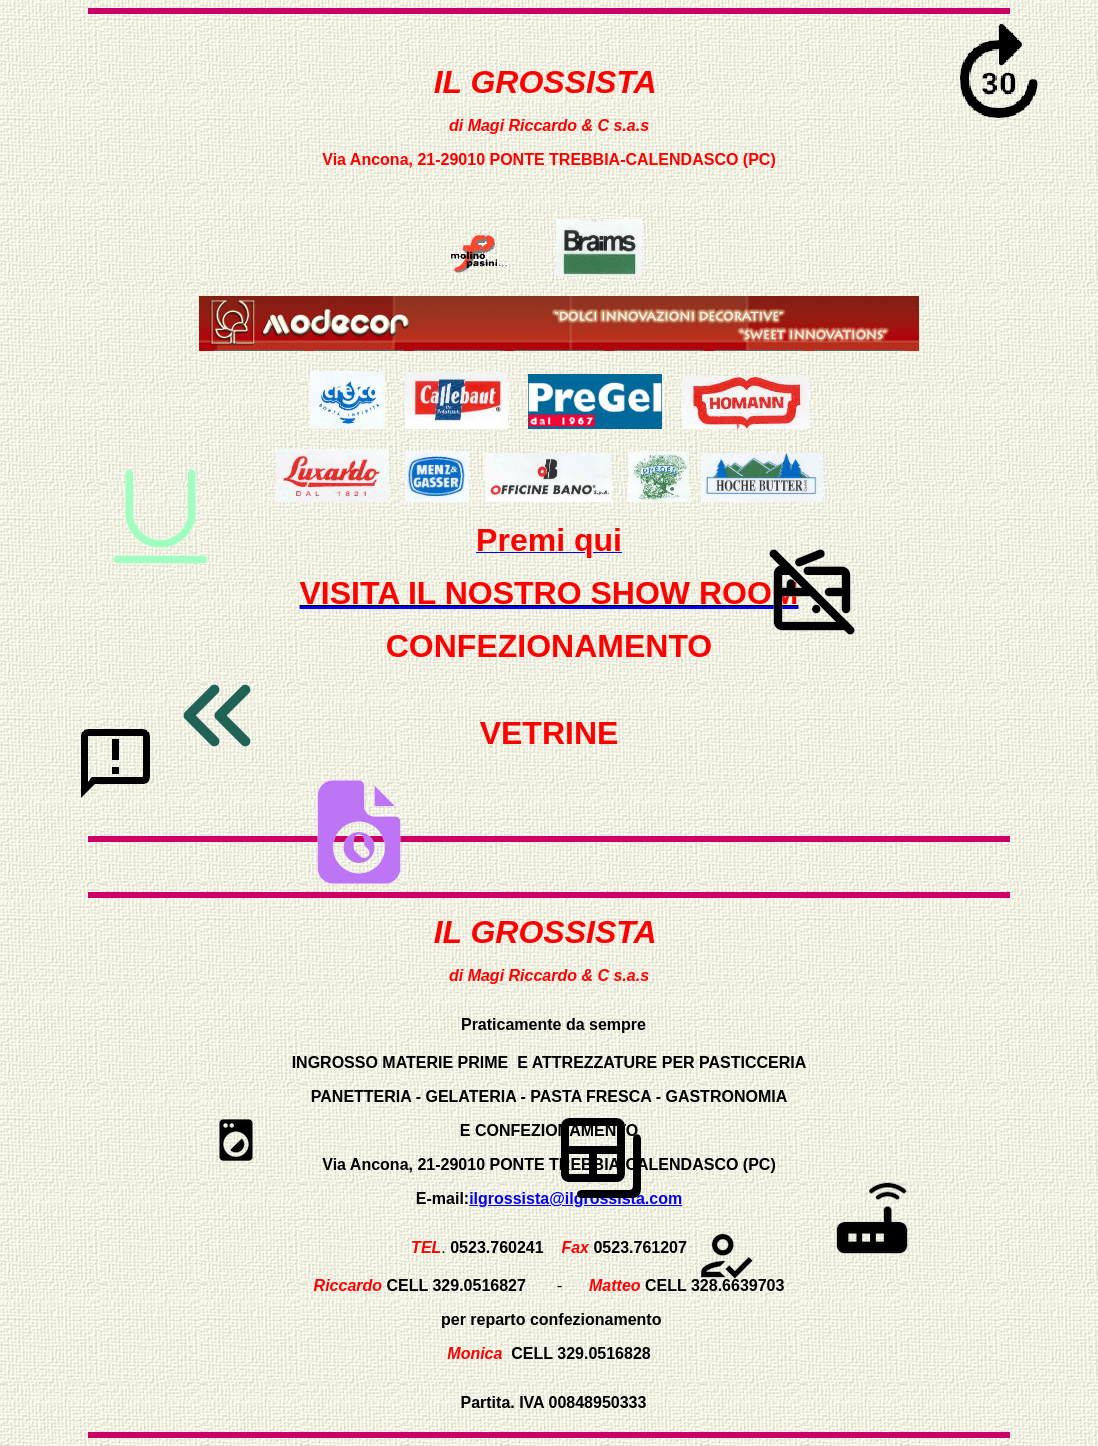 This screenshot has width=1098, height=1446. What do you see at coordinates (359, 832) in the screenshot?
I see `view file history or recent activity` at bounding box center [359, 832].